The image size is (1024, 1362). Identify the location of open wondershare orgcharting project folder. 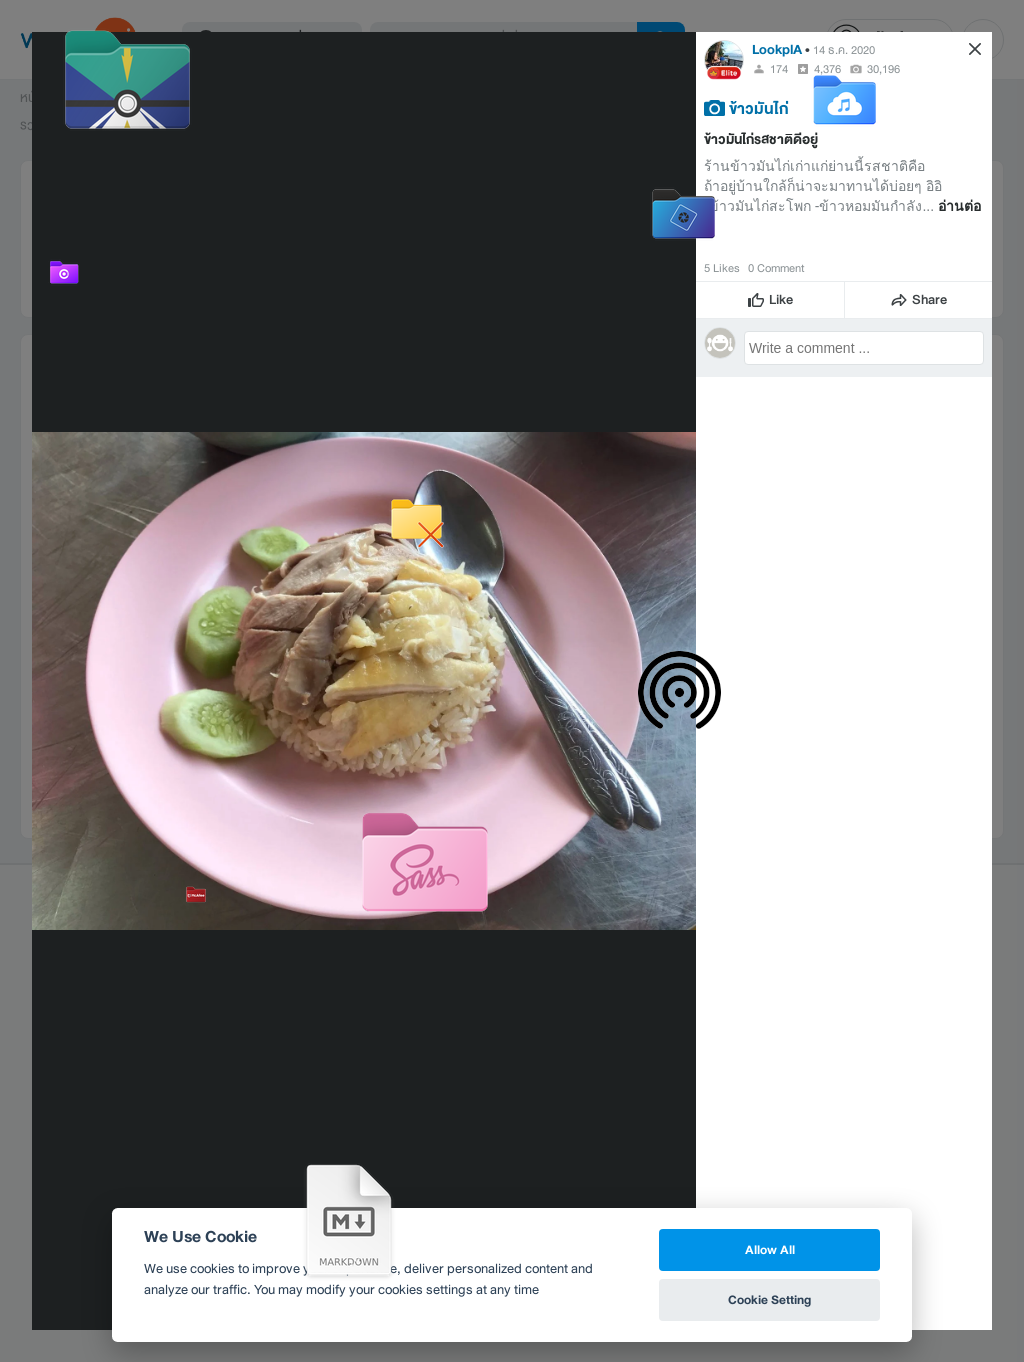
(64, 273).